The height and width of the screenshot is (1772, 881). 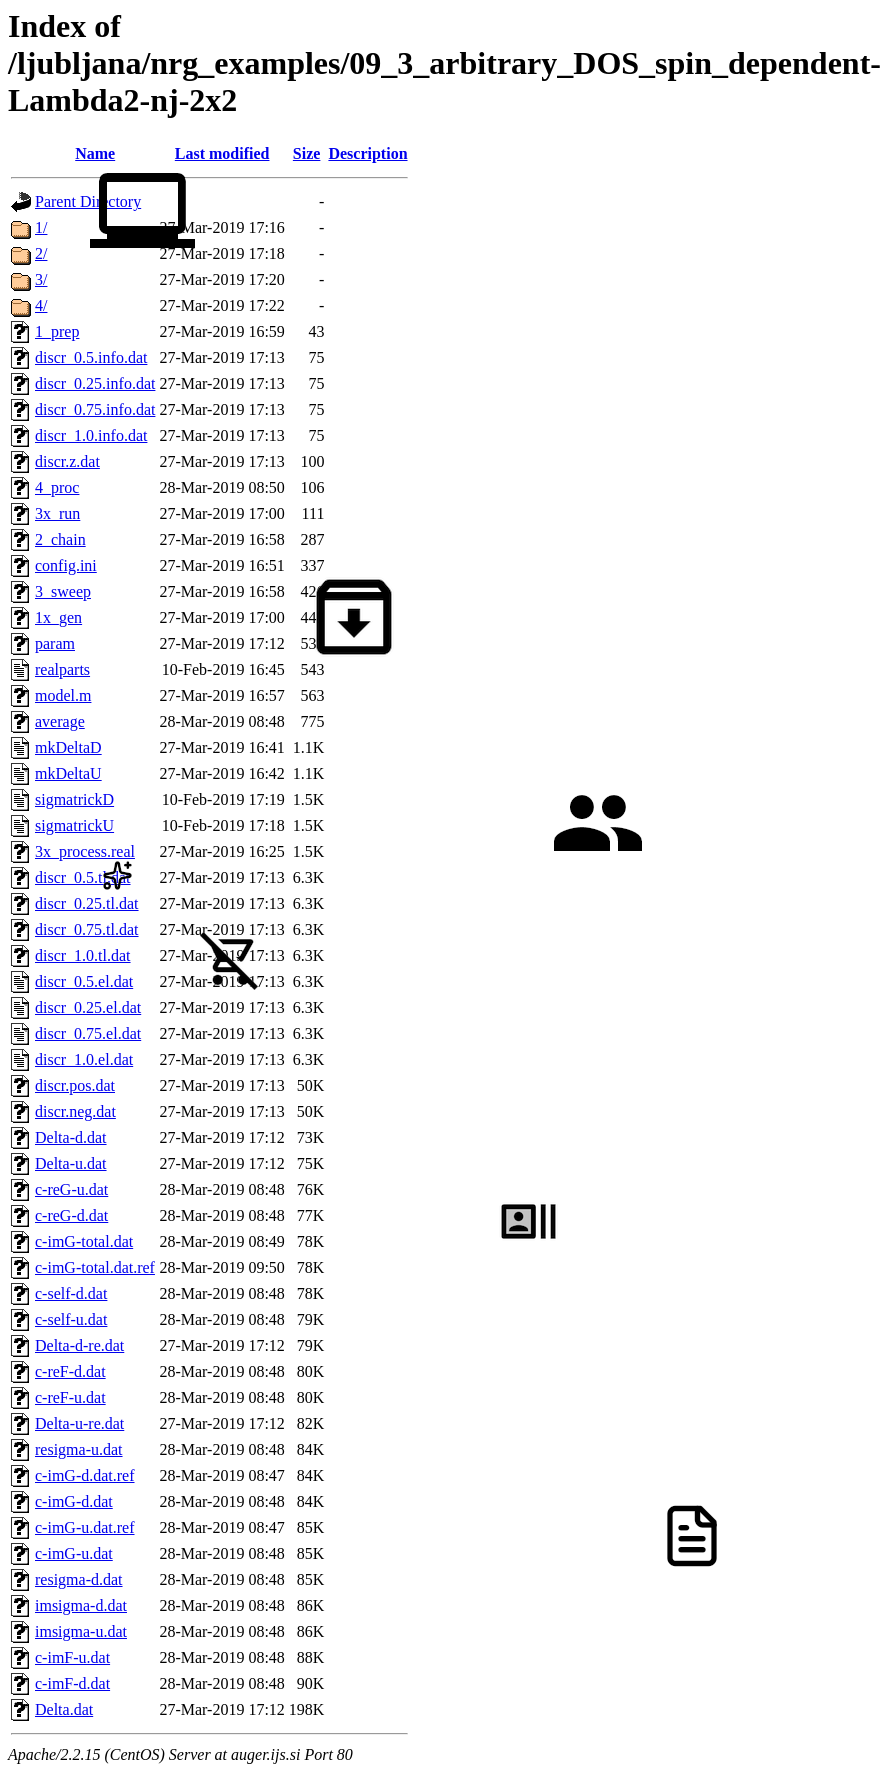 I want to click on view group members, so click(x=598, y=823).